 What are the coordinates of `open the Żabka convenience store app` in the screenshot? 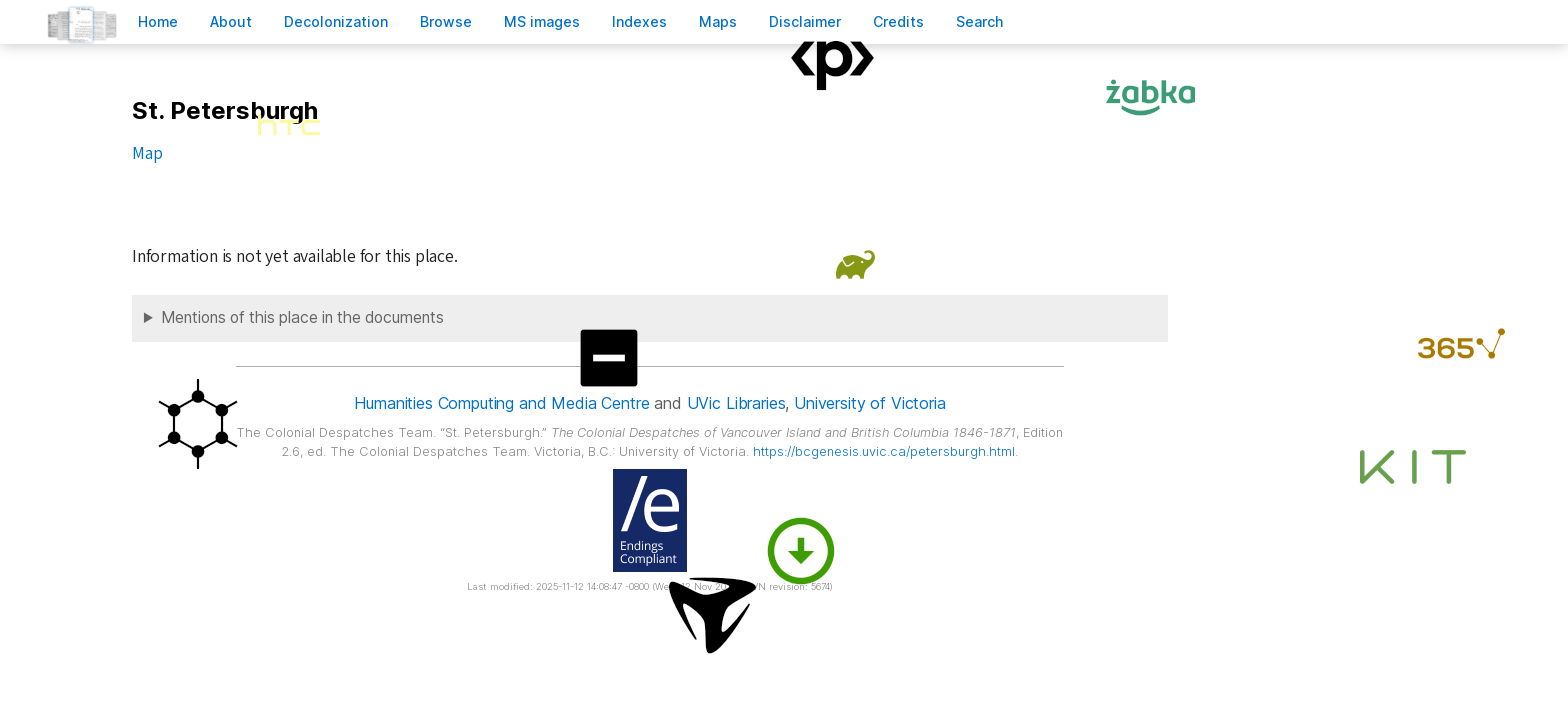 It's located at (1150, 97).